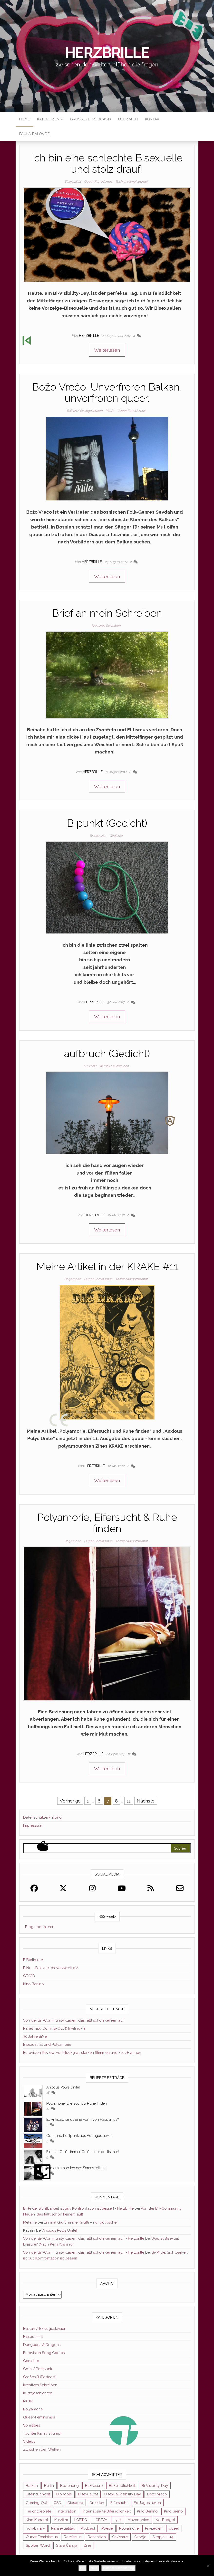 The width and height of the screenshot is (214, 2576). I want to click on skip to previous track, so click(27, 340).